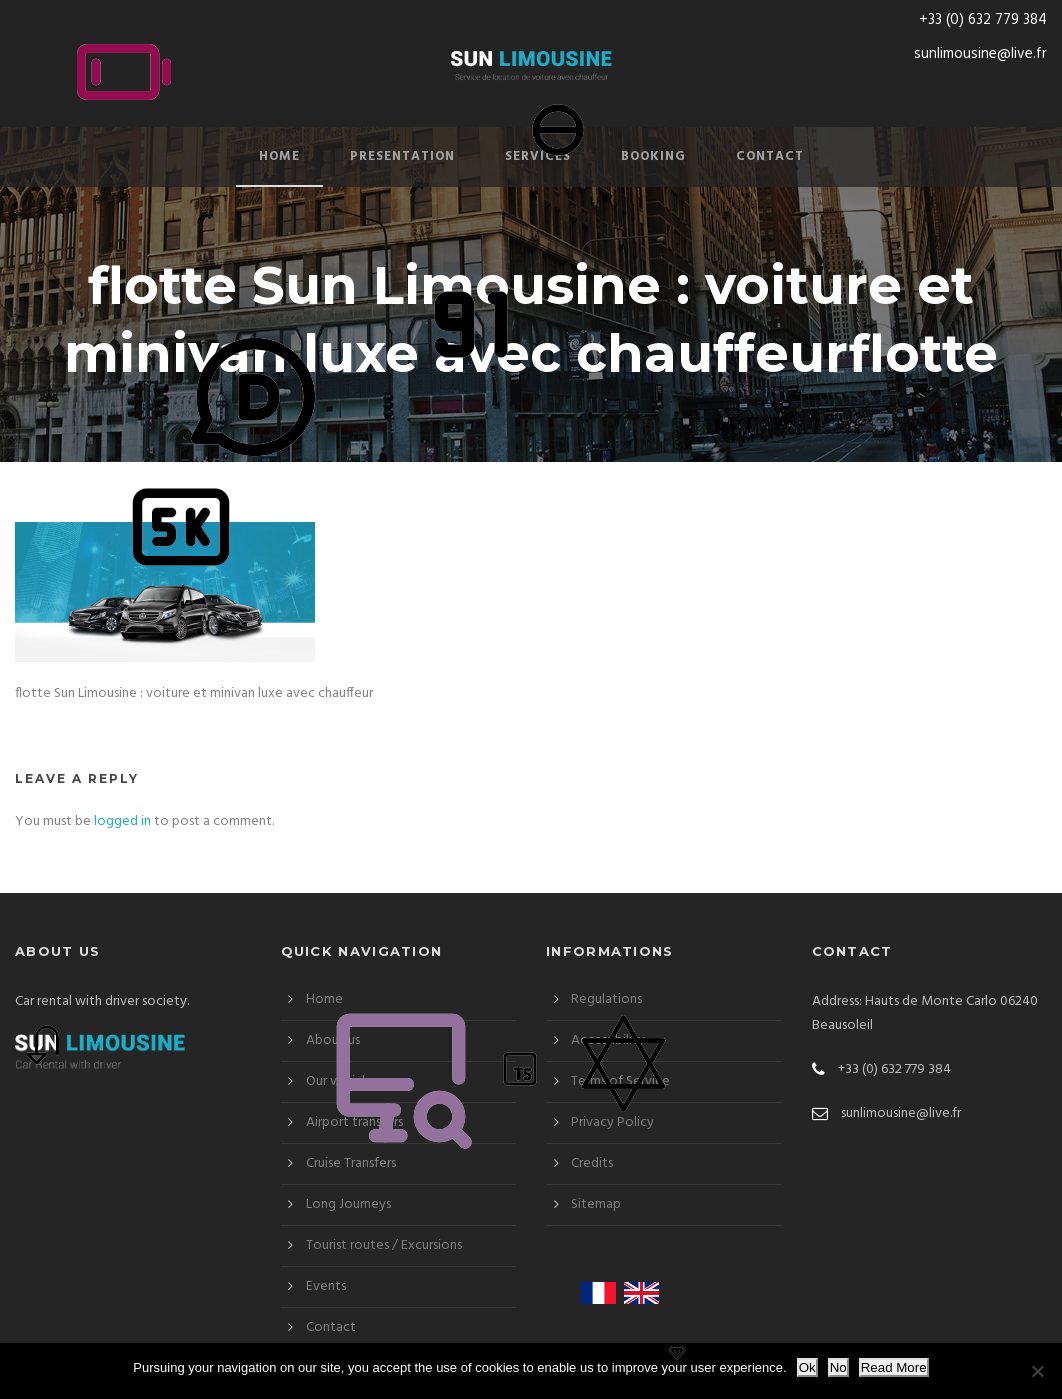 The width and height of the screenshot is (1062, 1399). Describe the element at coordinates (256, 397) in the screenshot. I see `disqus commenting platform logo` at that location.